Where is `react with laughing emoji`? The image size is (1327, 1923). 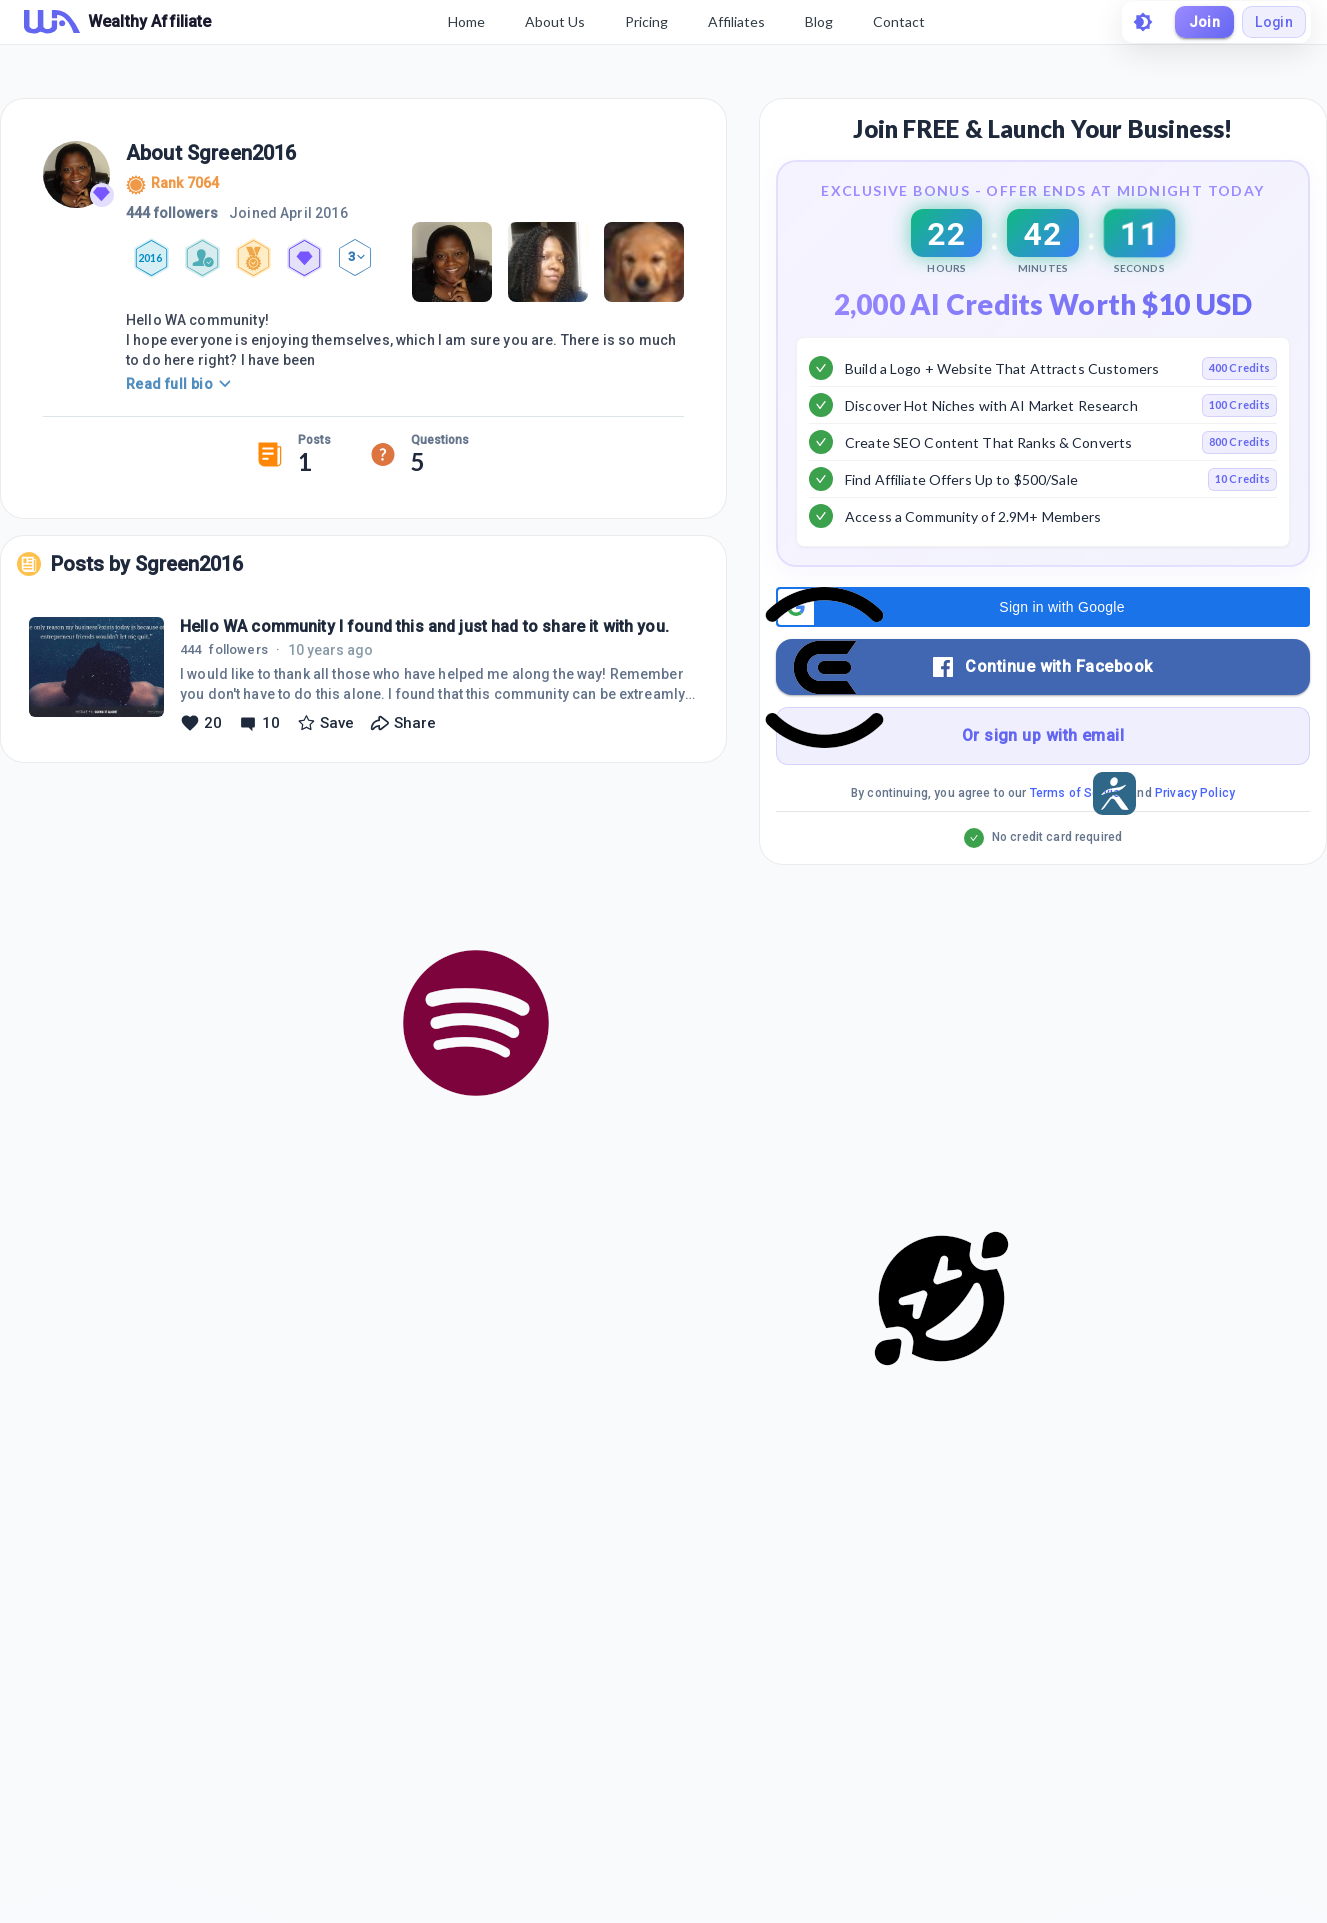 react with laughing emoji is located at coordinates (941, 1298).